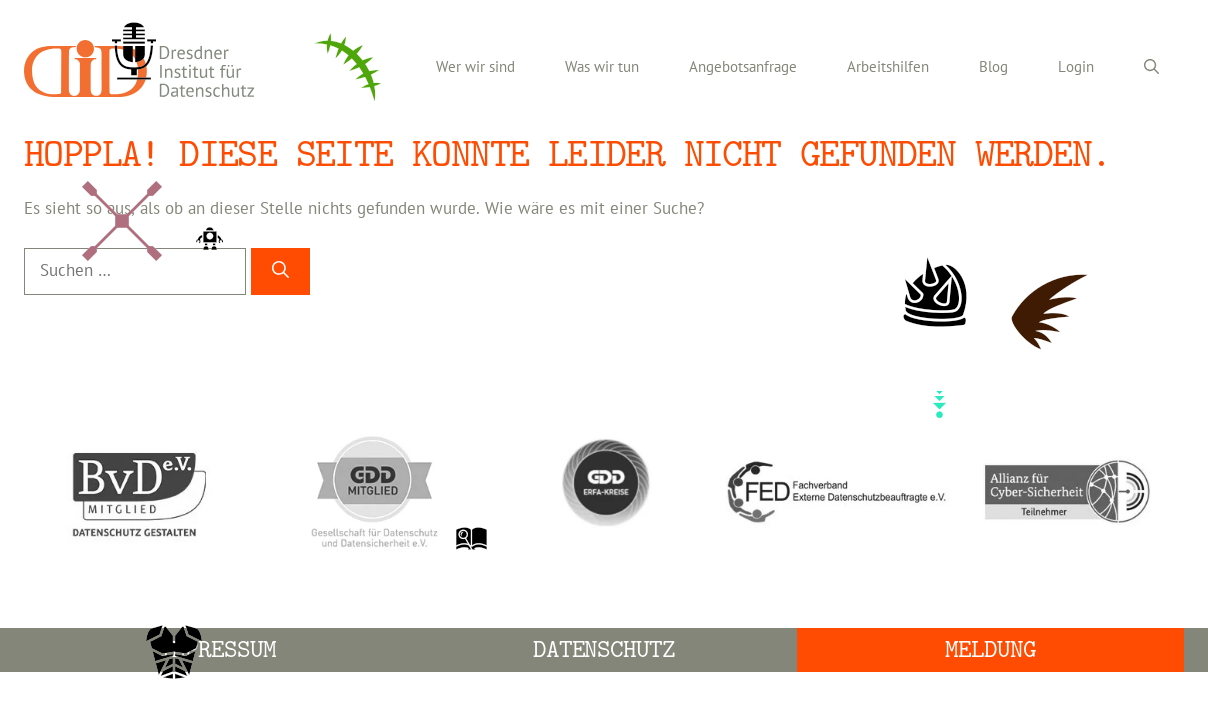  What do you see at coordinates (935, 292) in the screenshot?
I see `equip shoulder armor to your character` at bounding box center [935, 292].